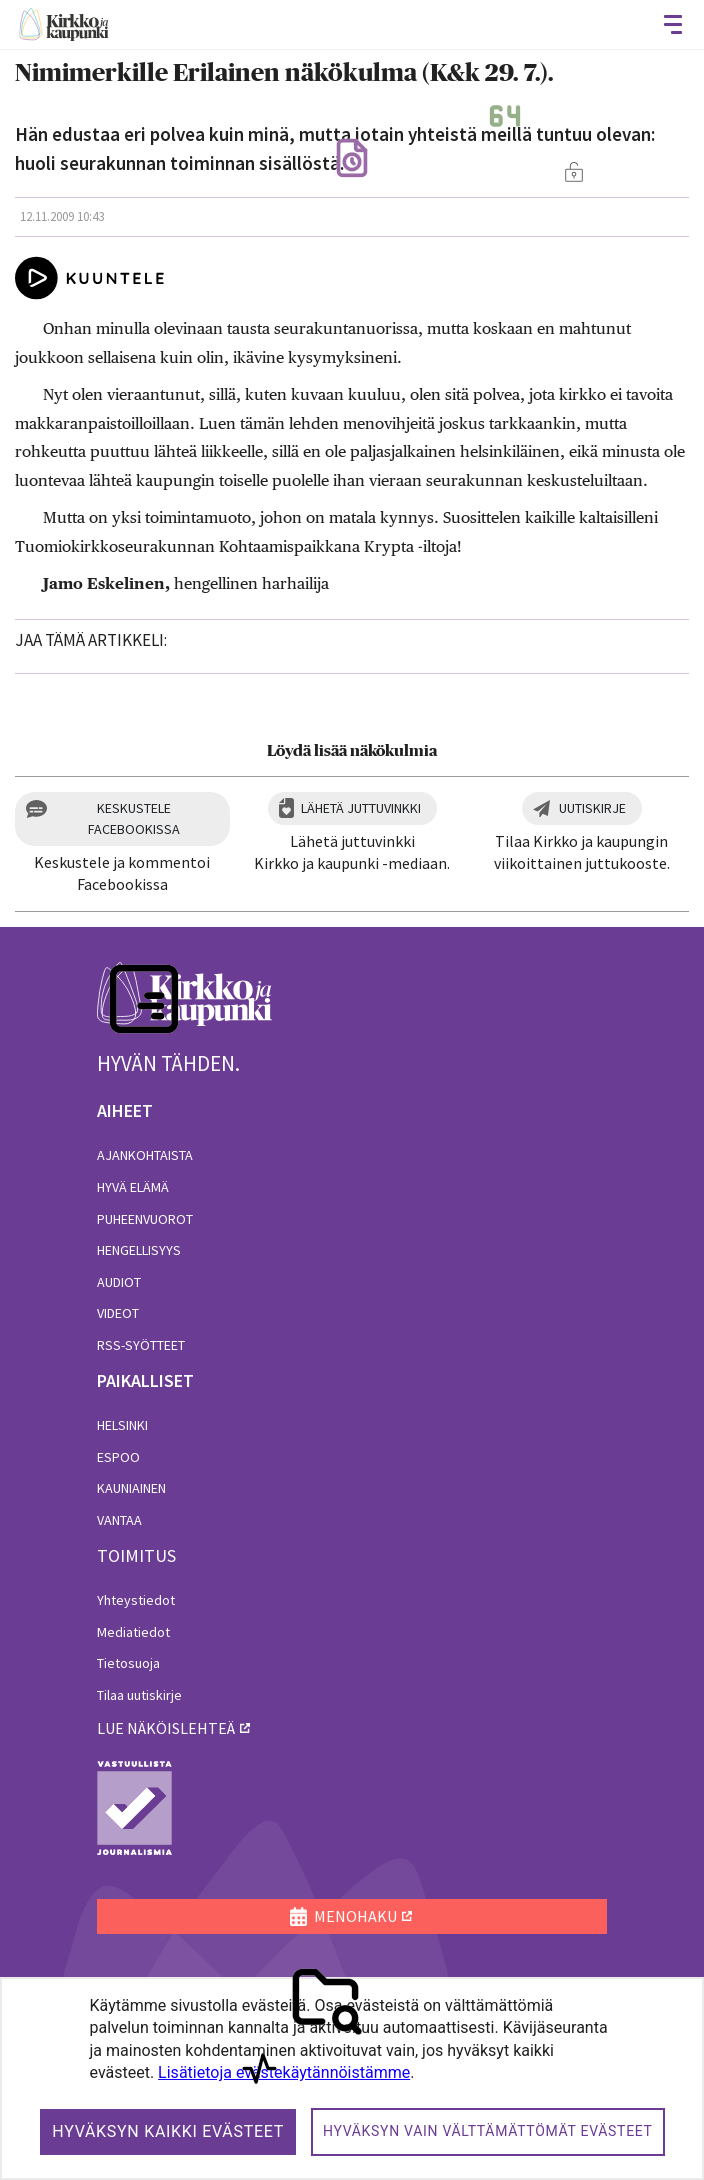  What do you see at coordinates (144, 999) in the screenshot?
I see `align content to bottom-right of container` at bounding box center [144, 999].